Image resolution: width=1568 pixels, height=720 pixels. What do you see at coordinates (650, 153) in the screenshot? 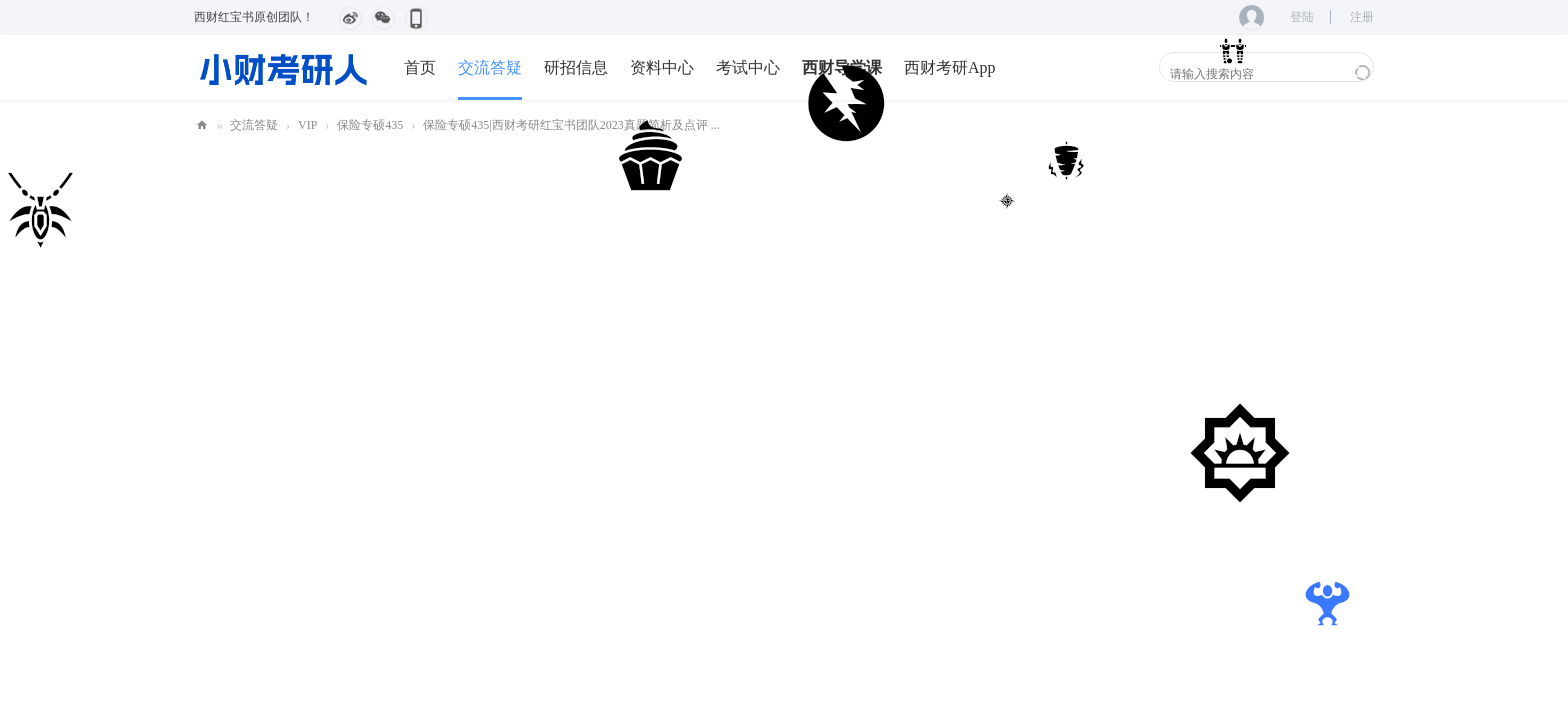
I see `access bakery or dessert options` at bounding box center [650, 153].